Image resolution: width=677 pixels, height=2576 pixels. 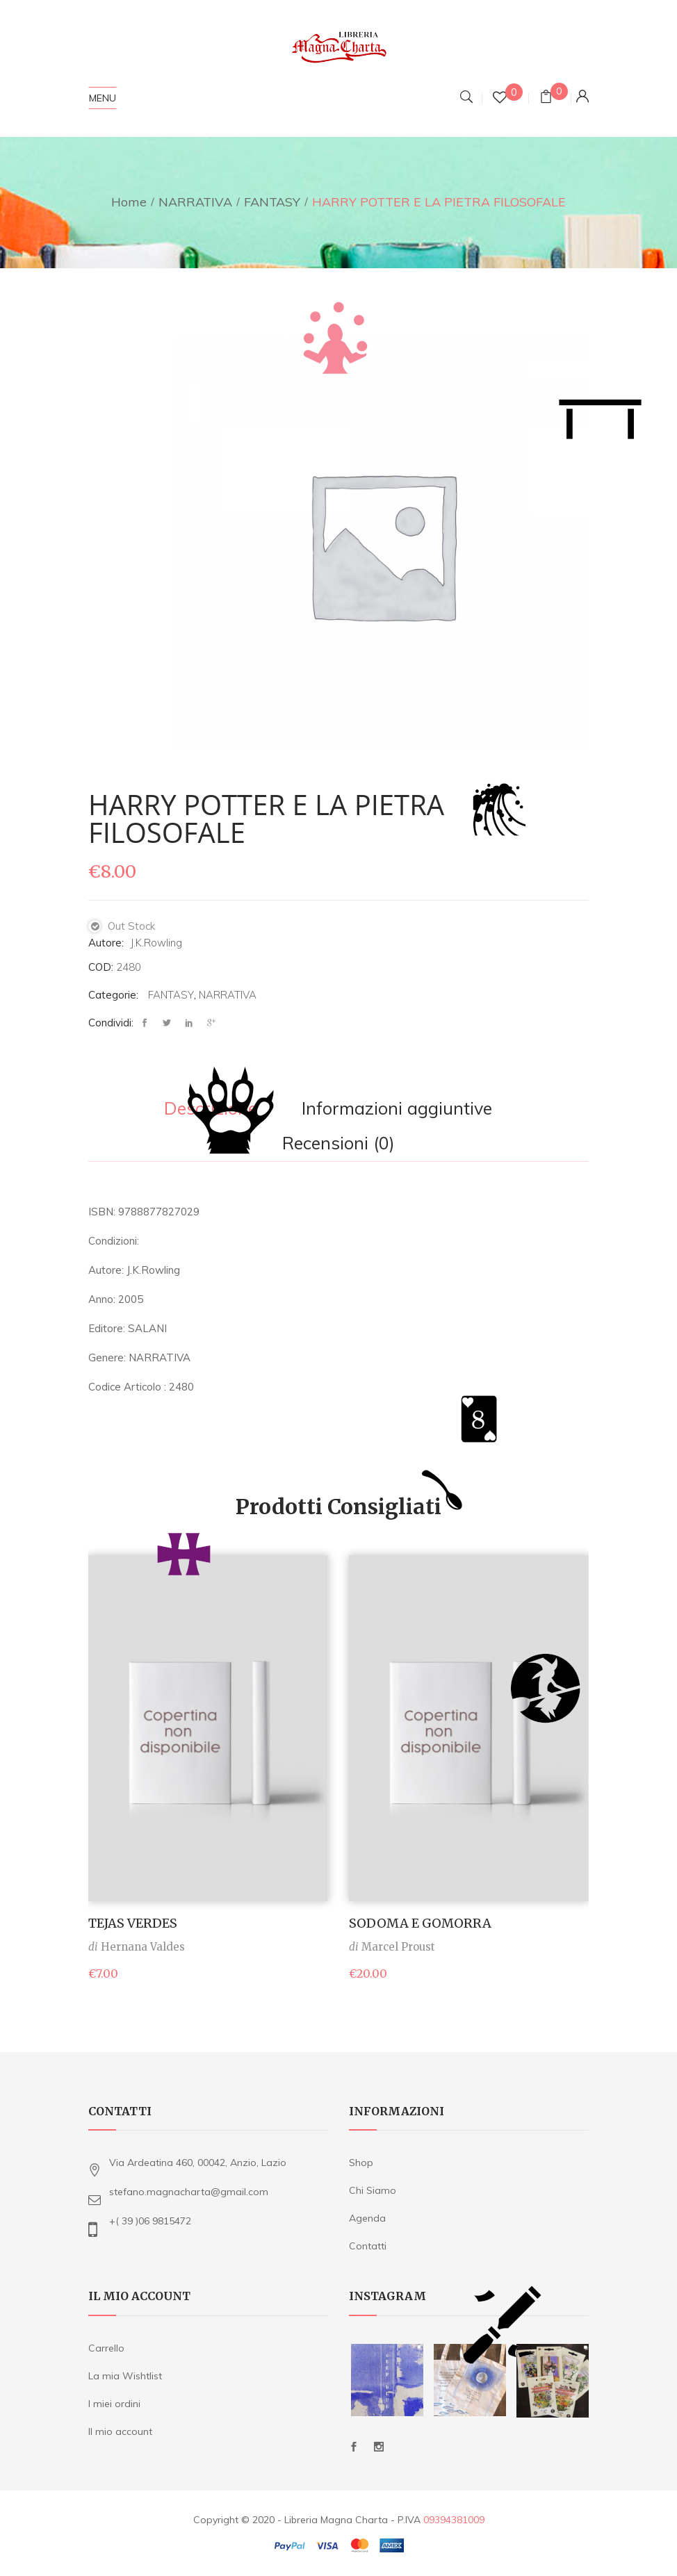 What do you see at coordinates (503, 2324) in the screenshot?
I see `access sculpting or carving tools` at bounding box center [503, 2324].